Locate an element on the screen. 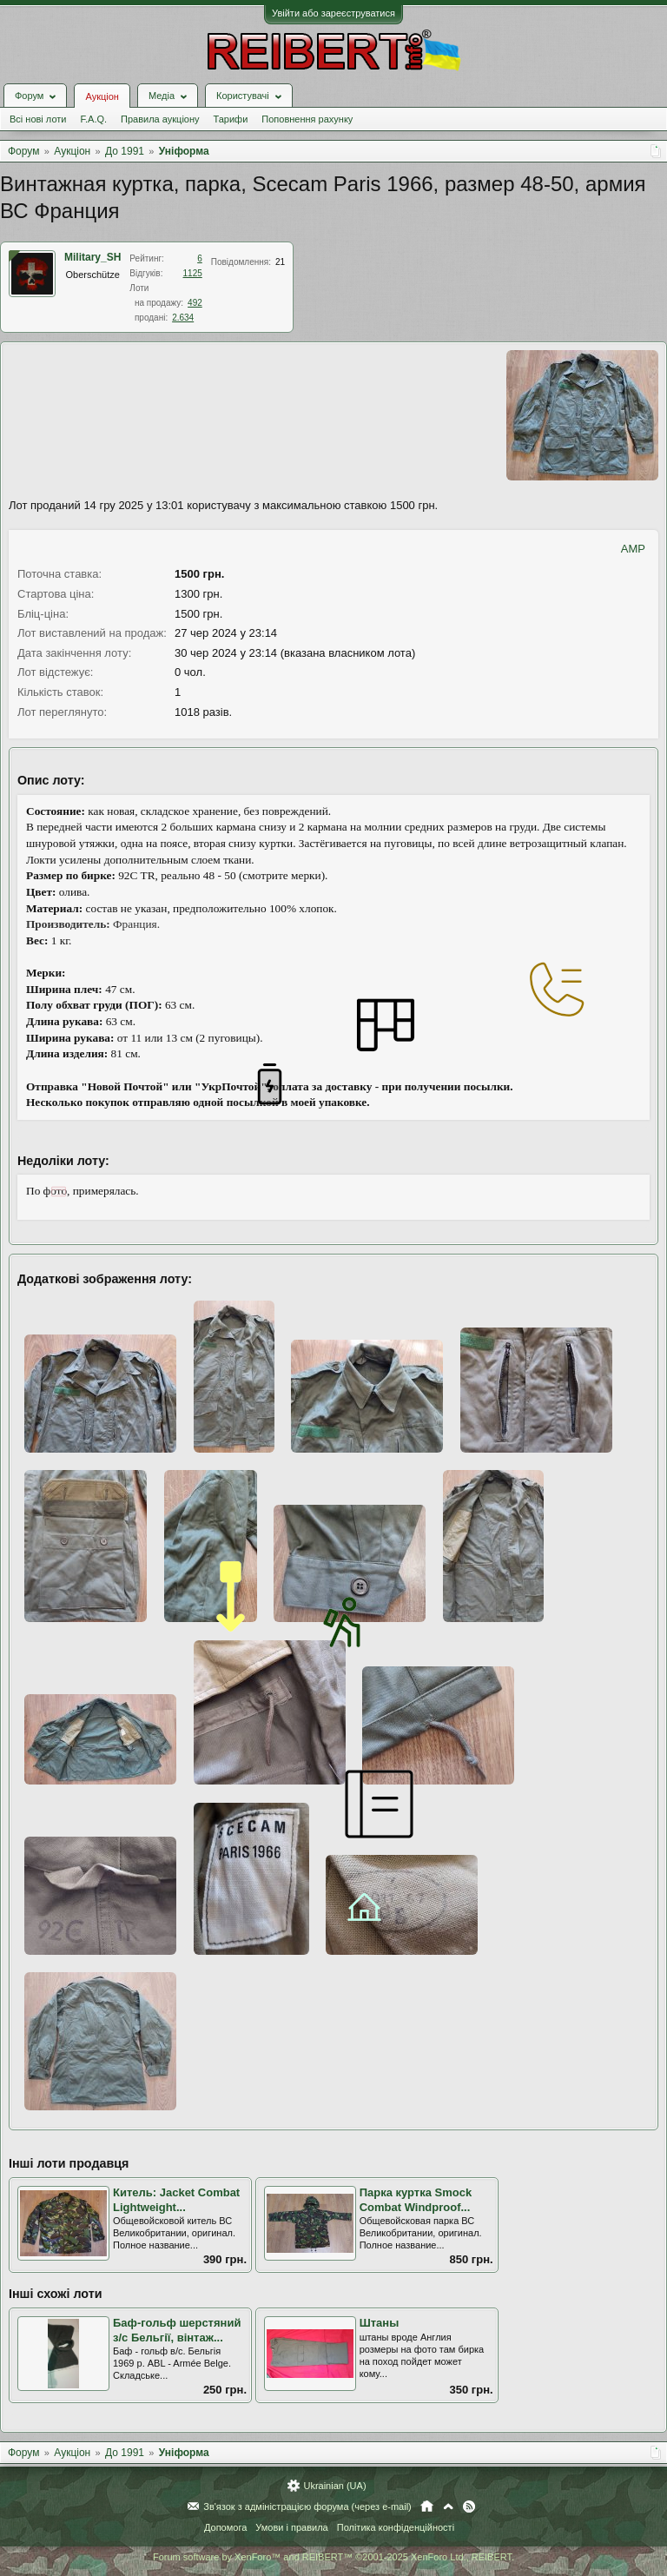 Image resolution: width=667 pixels, height=2576 pixels. manage payment methods is located at coordinates (58, 1191).